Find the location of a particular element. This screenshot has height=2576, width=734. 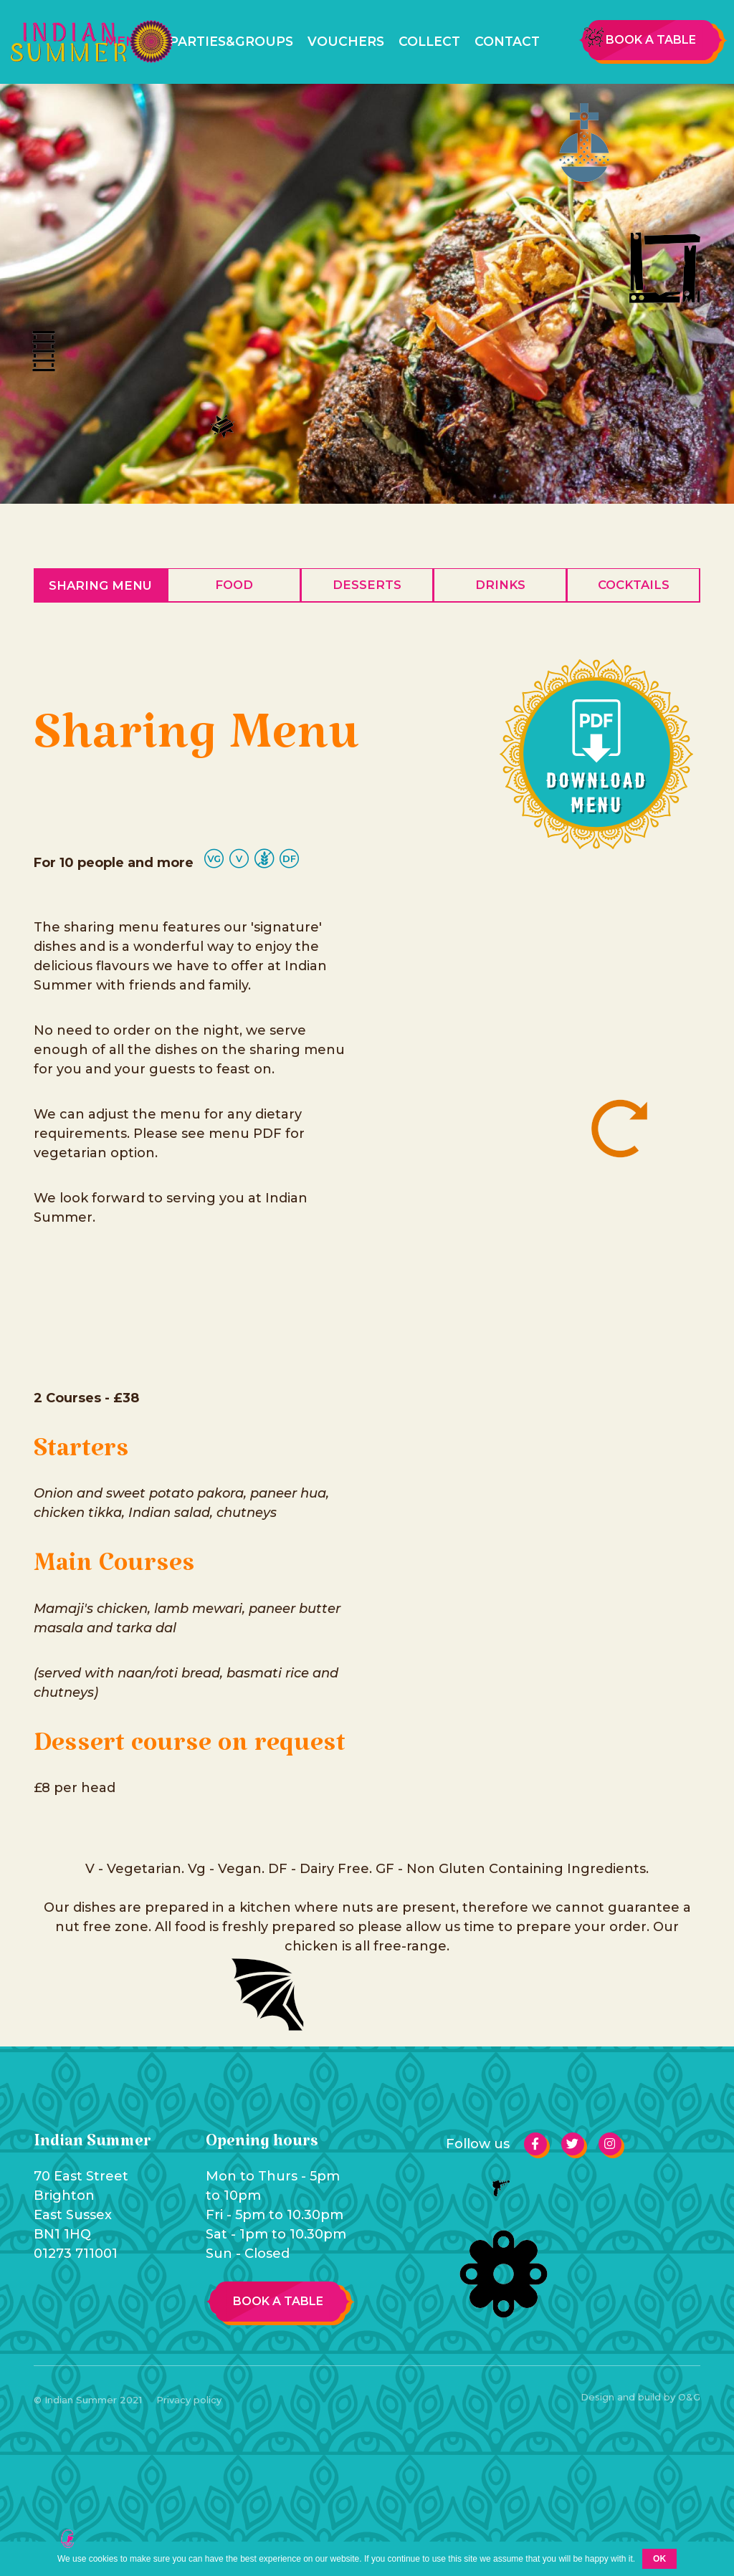

select bat or vampire character class is located at coordinates (267, 1994).